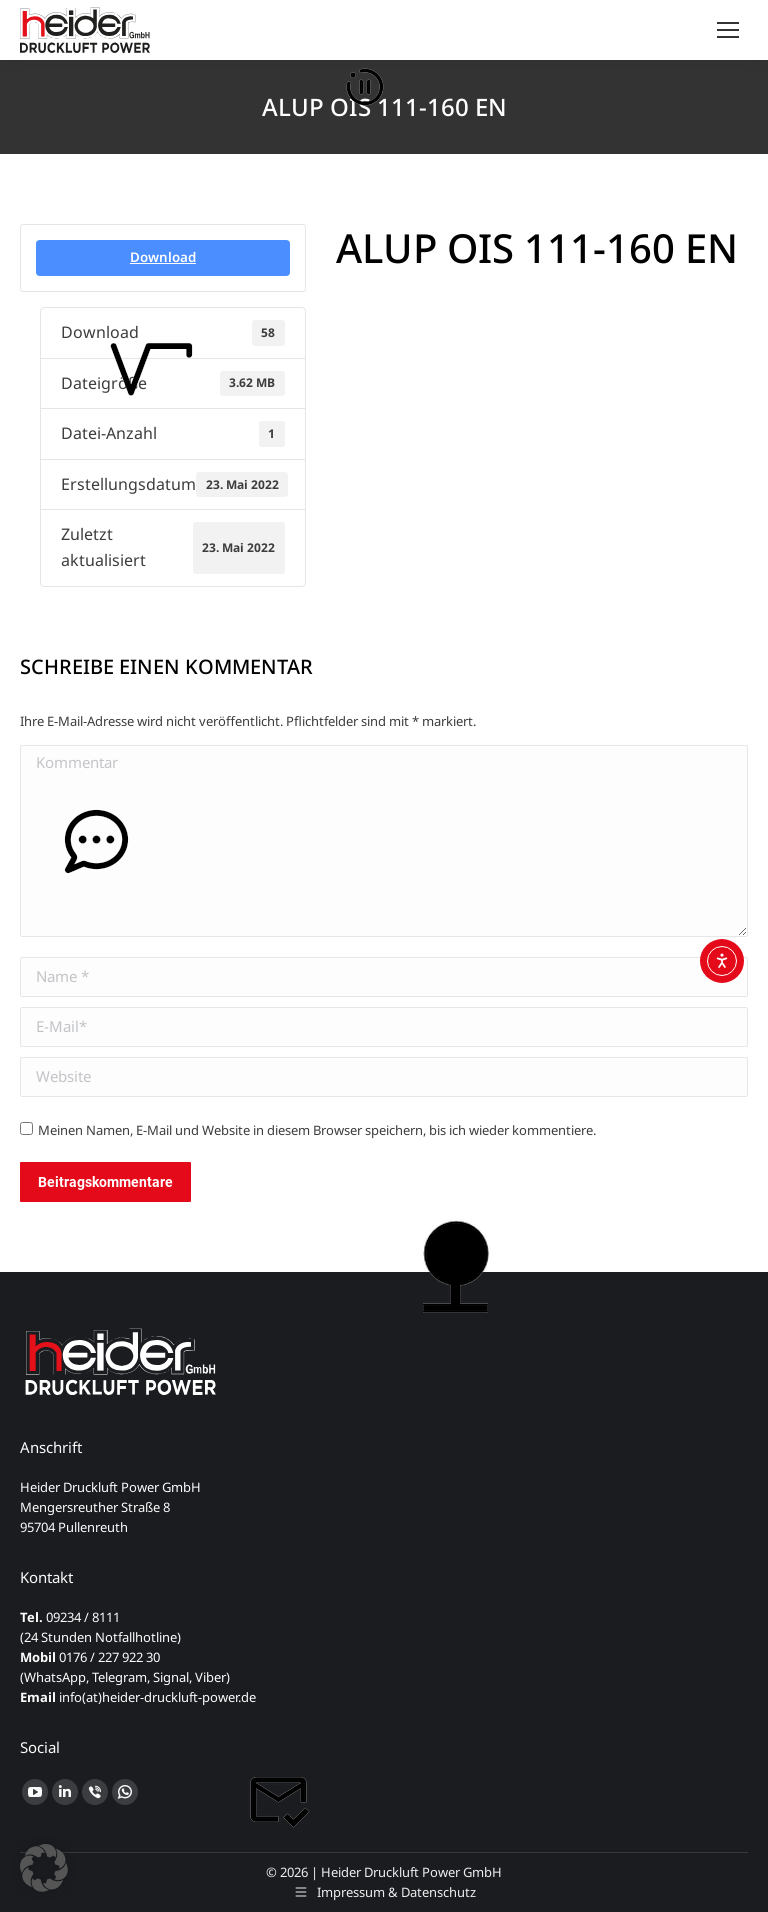  I want to click on enter or calculate a square root value, so click(148, 363).